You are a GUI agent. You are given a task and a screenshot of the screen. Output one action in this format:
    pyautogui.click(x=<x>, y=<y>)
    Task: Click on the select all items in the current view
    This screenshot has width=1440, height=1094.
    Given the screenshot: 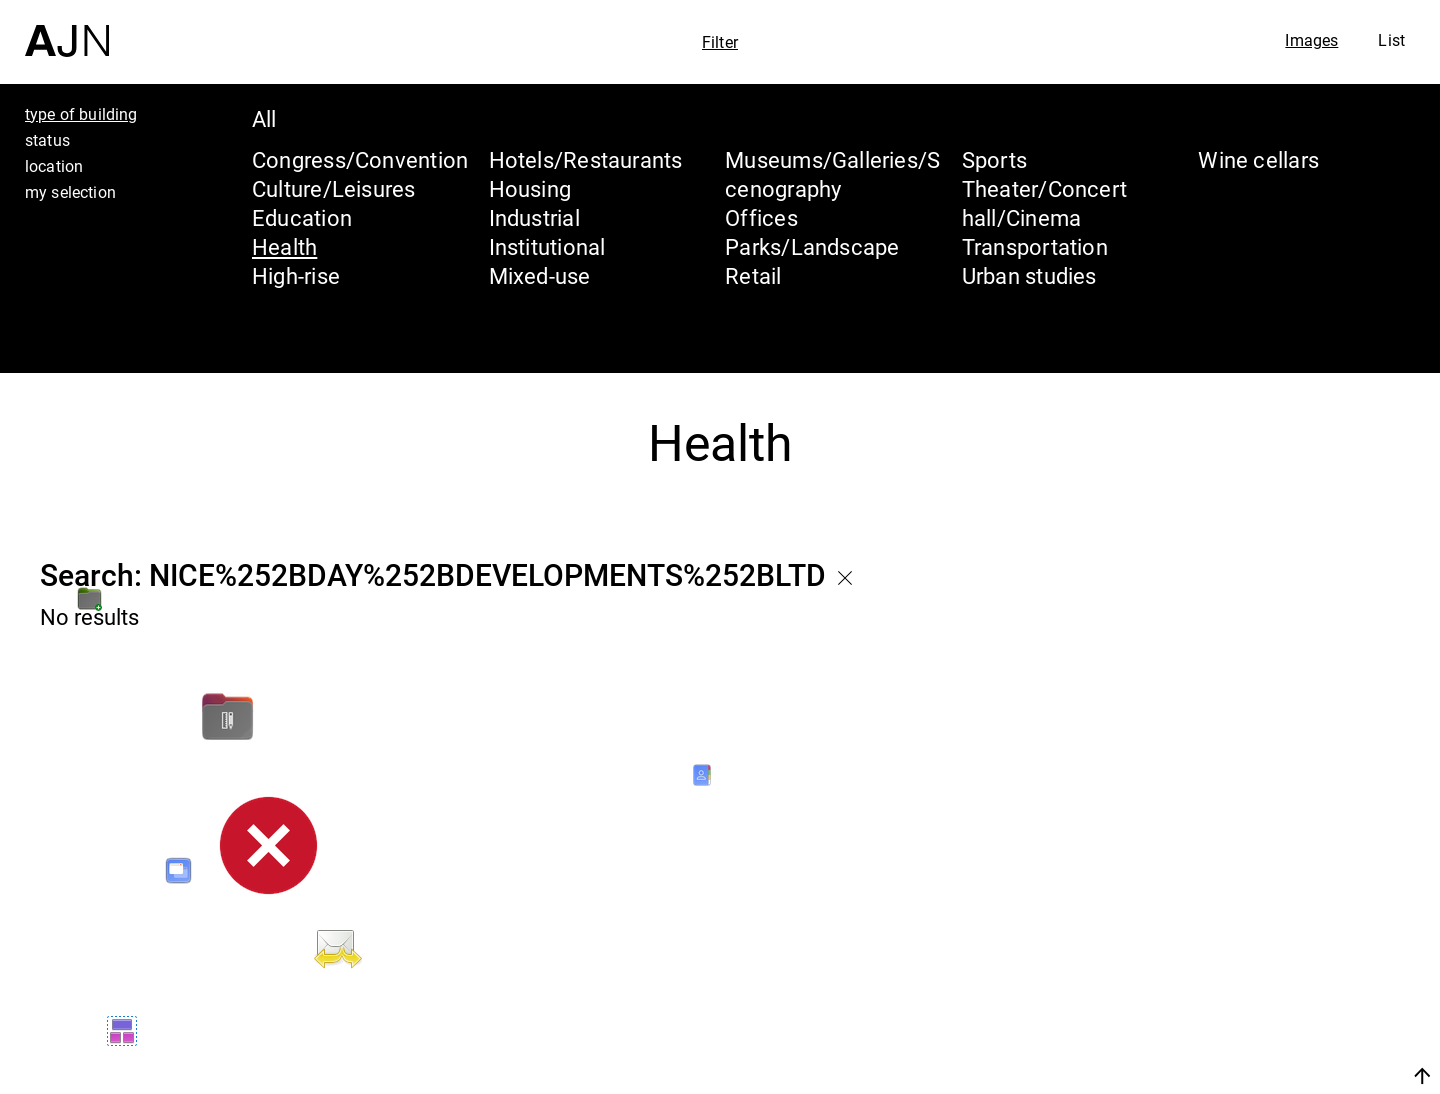 What is the action you would take?
    pyautogui.click(x=122, y=1031)
    